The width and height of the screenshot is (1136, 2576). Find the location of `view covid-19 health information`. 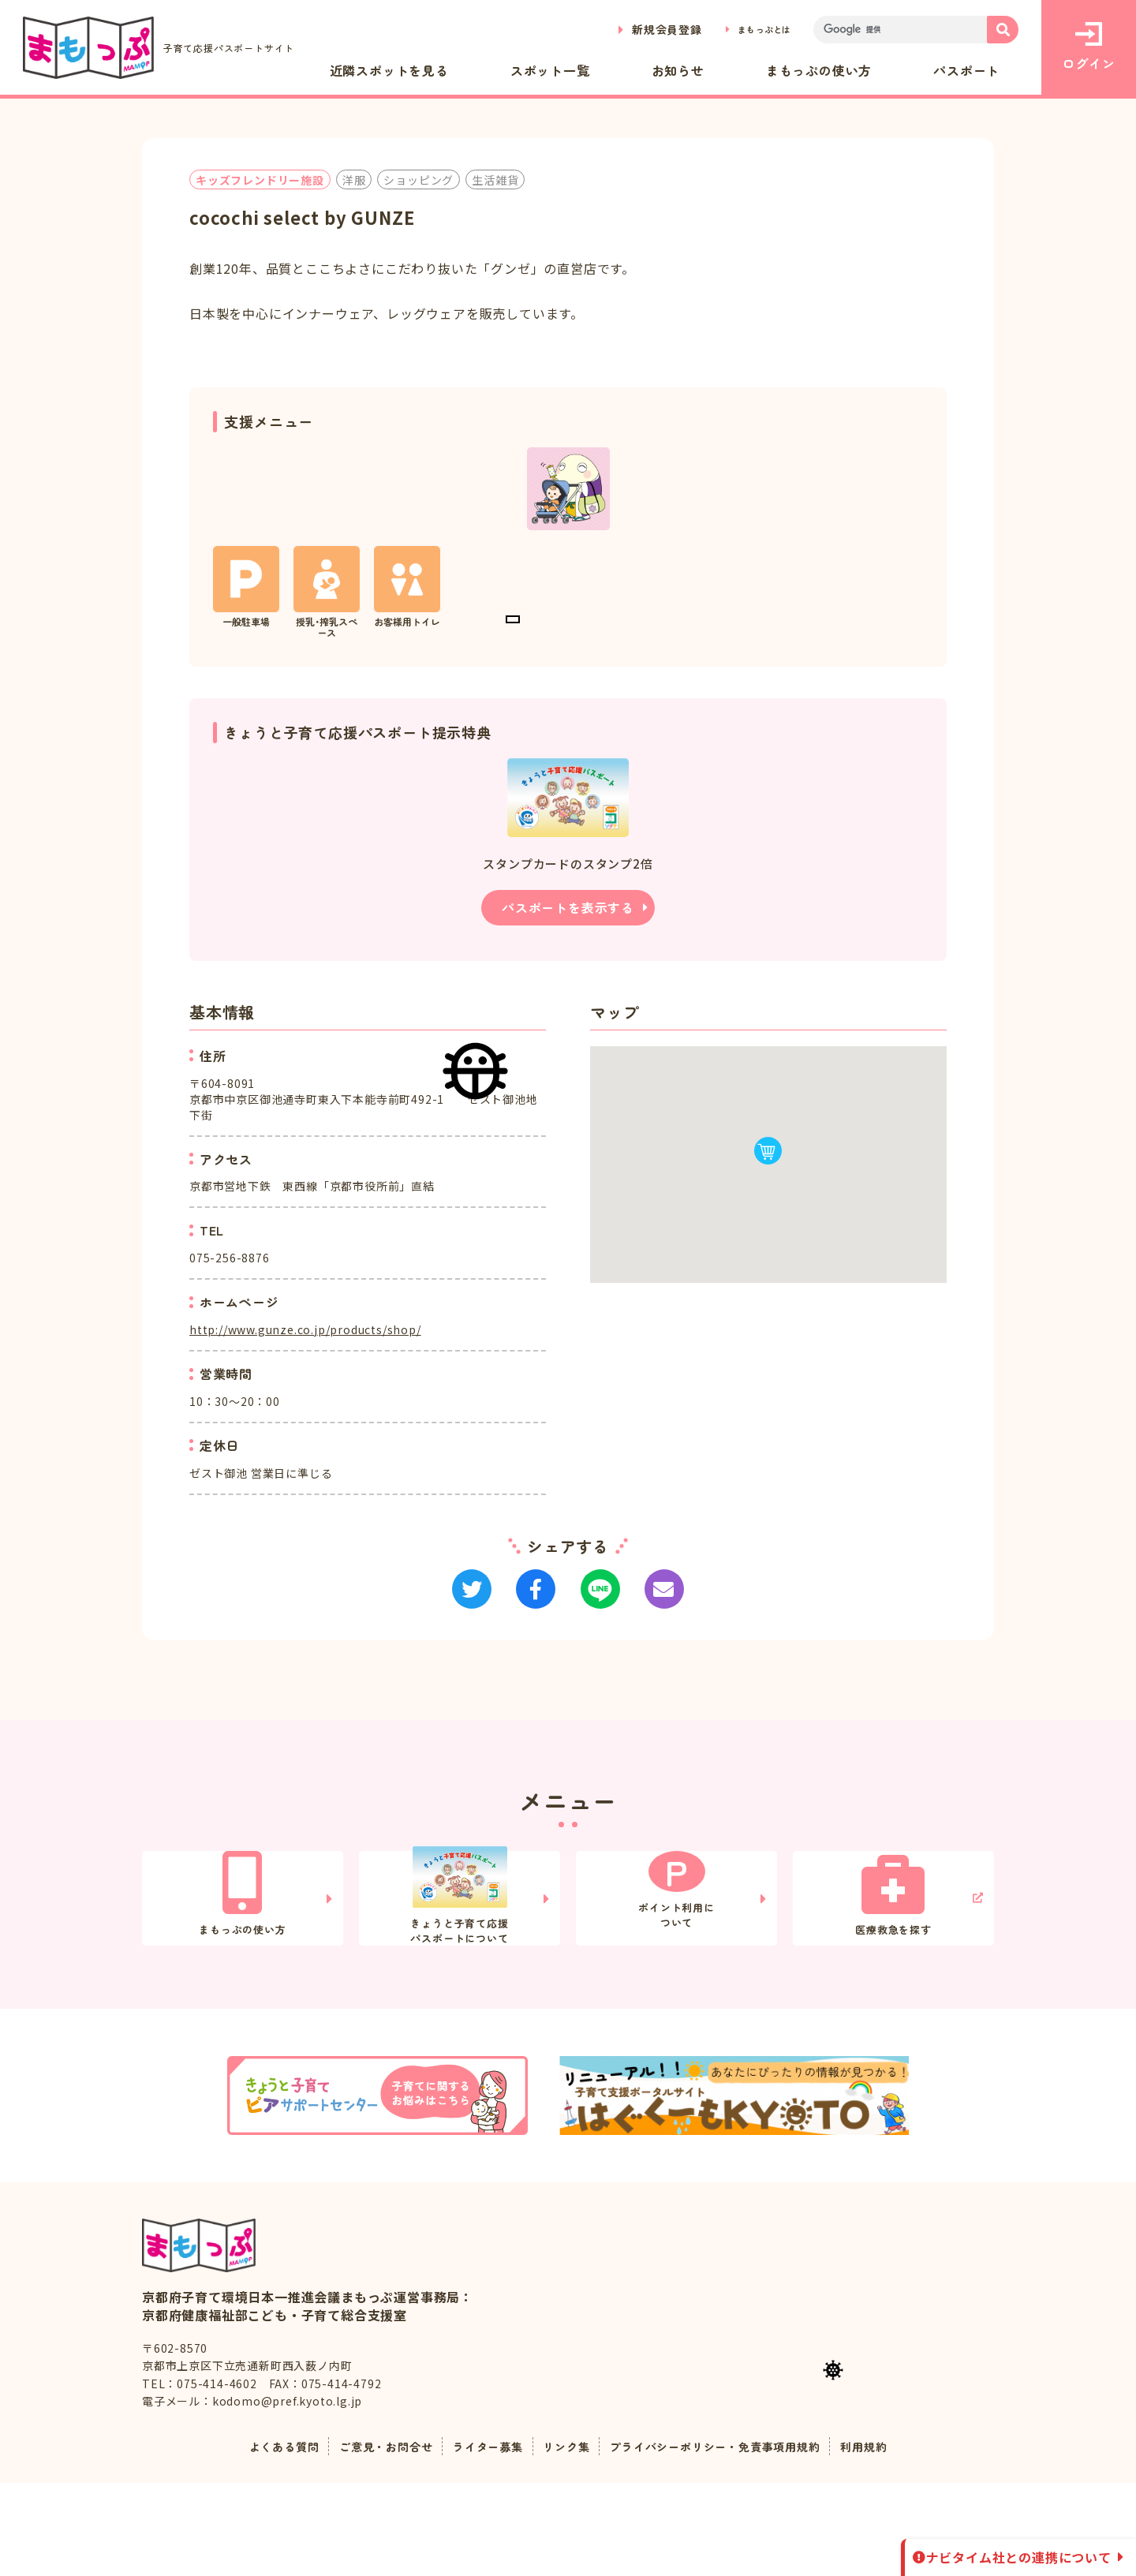

view covid-19 health information is located at coordinates (833, 2370).